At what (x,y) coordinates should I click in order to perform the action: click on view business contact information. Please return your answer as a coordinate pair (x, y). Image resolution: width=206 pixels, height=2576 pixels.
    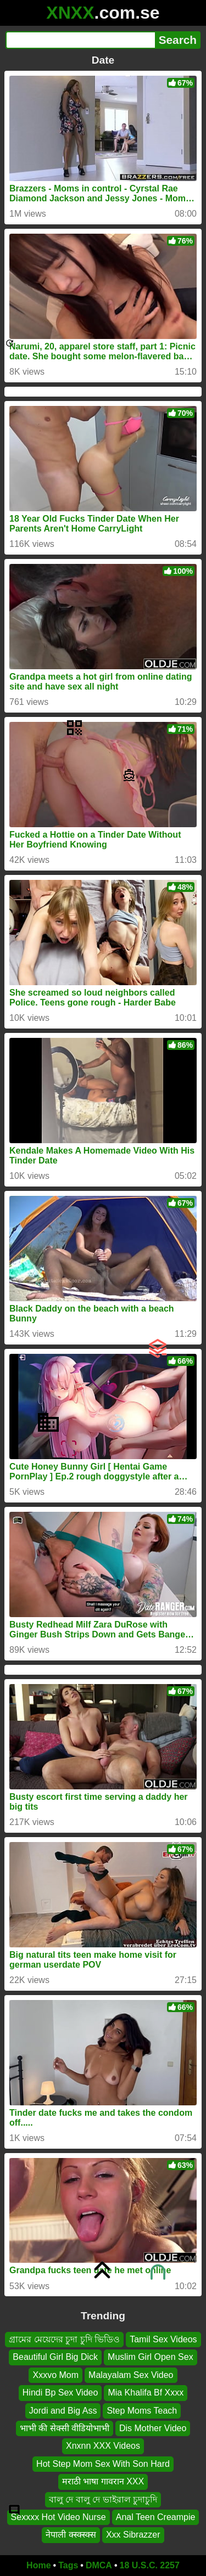
    Looking at the image, I should click on (48, 1422).